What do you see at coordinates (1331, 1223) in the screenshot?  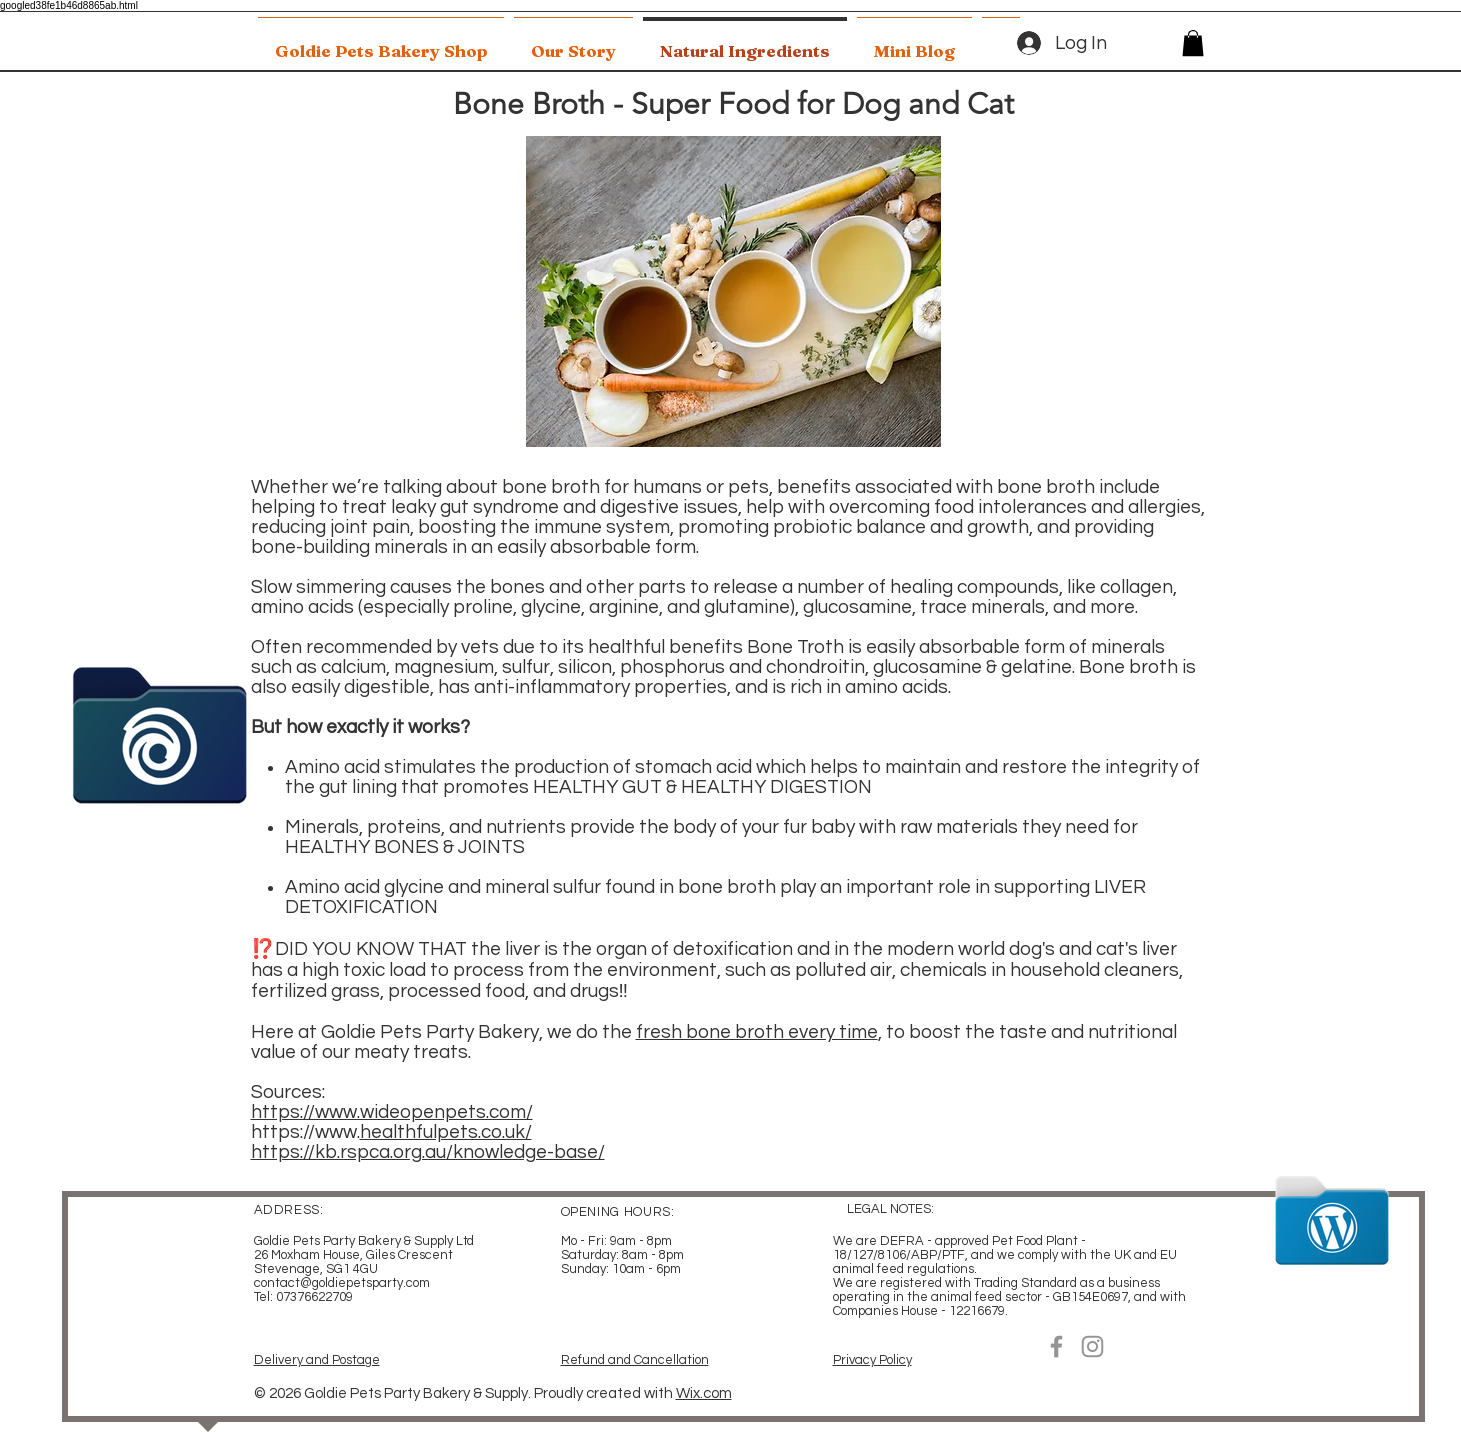 I see `folder containing wordpress website files` at bounding box center [1331, 1223].